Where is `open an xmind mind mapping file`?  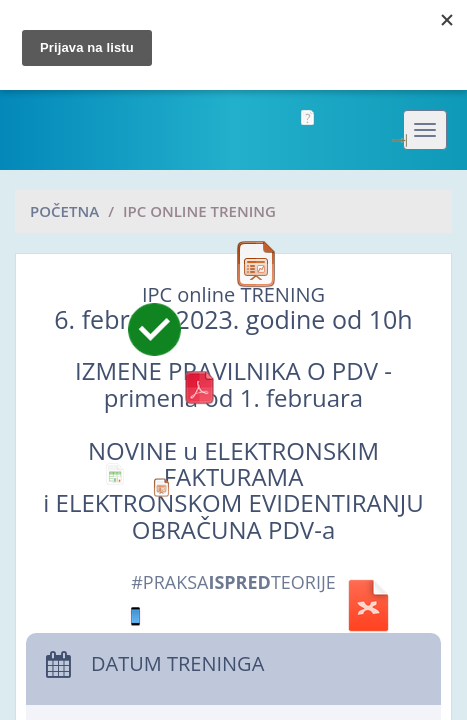 open an xmind mind mapping file is located at coordinates (368, 606).